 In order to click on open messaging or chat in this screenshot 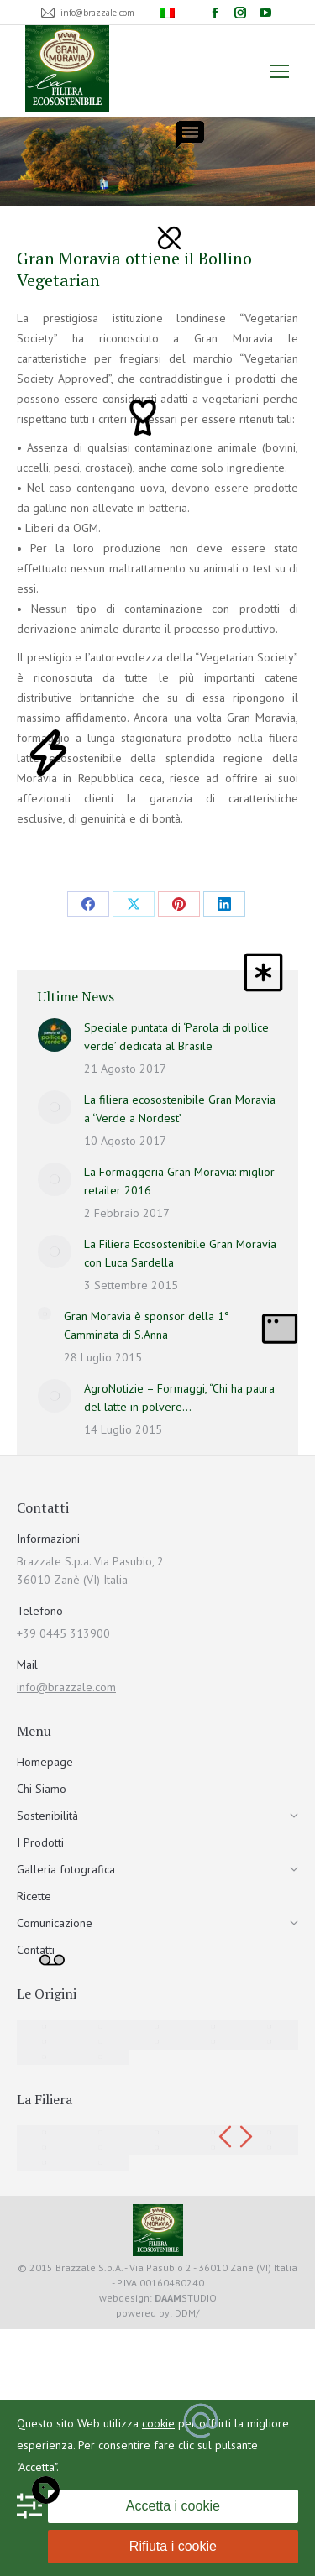, I will do `click(190, 134)`.